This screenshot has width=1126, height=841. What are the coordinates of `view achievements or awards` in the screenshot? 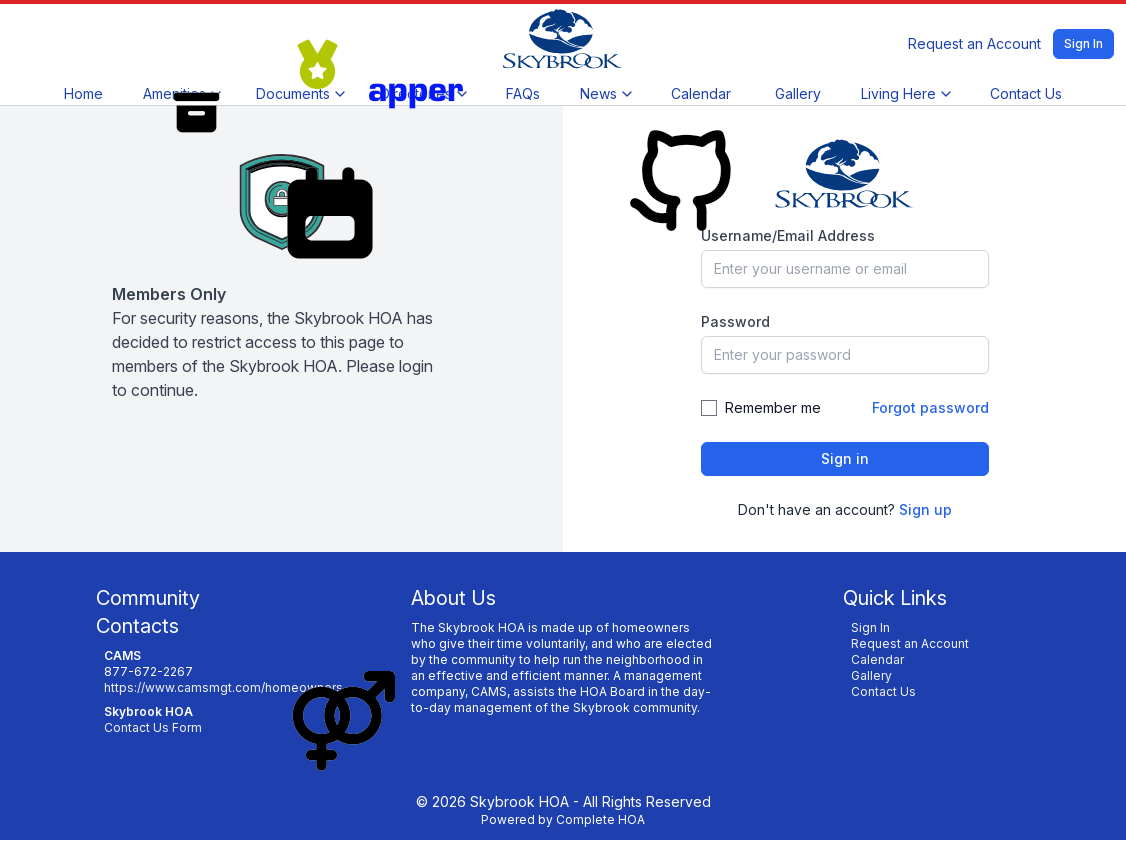 It's located at (317, 65).